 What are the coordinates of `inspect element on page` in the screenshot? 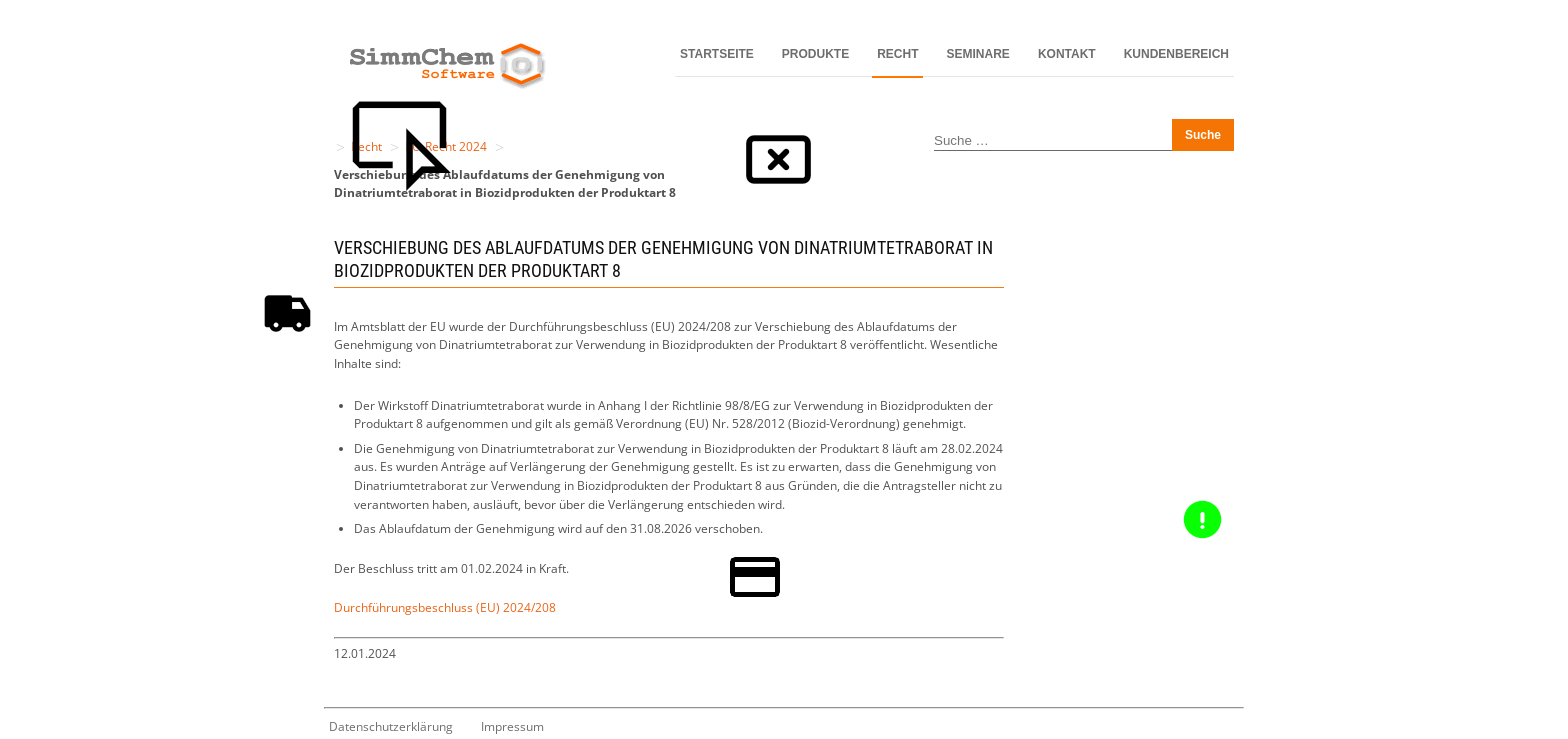 It's located at (399, 141).